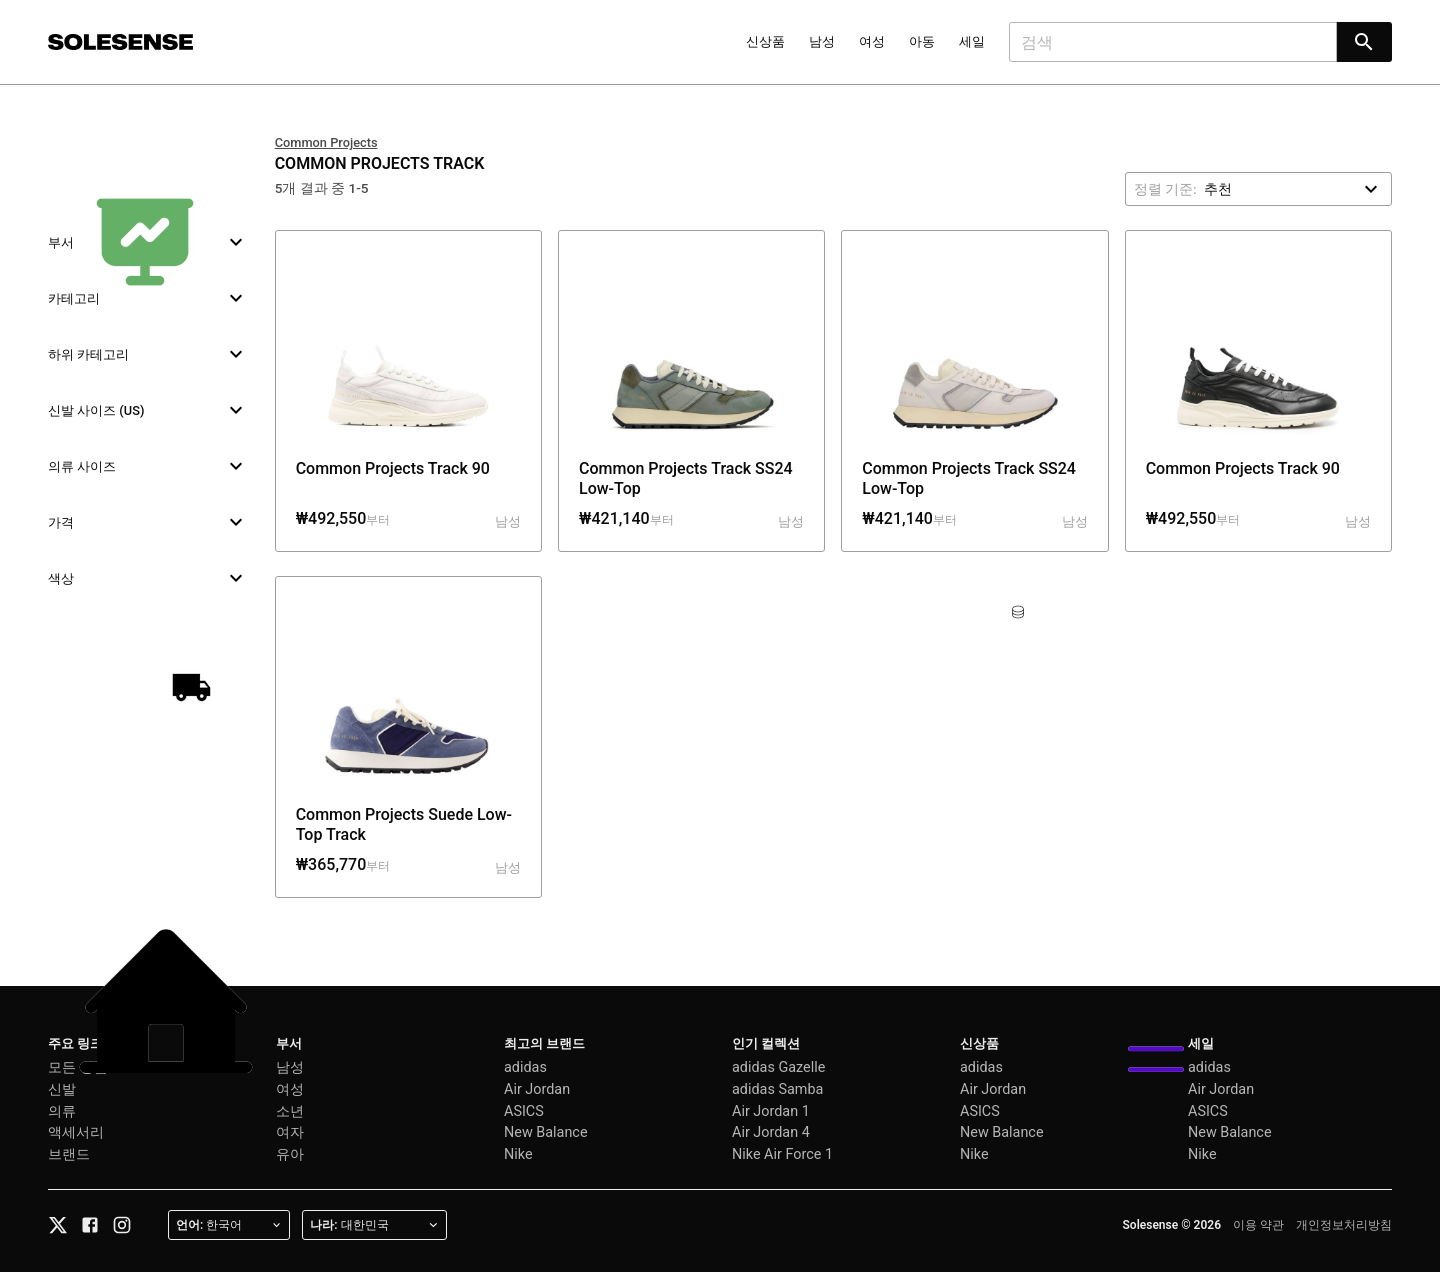  I want to click on open navigation menu, so click(1156, 1058).